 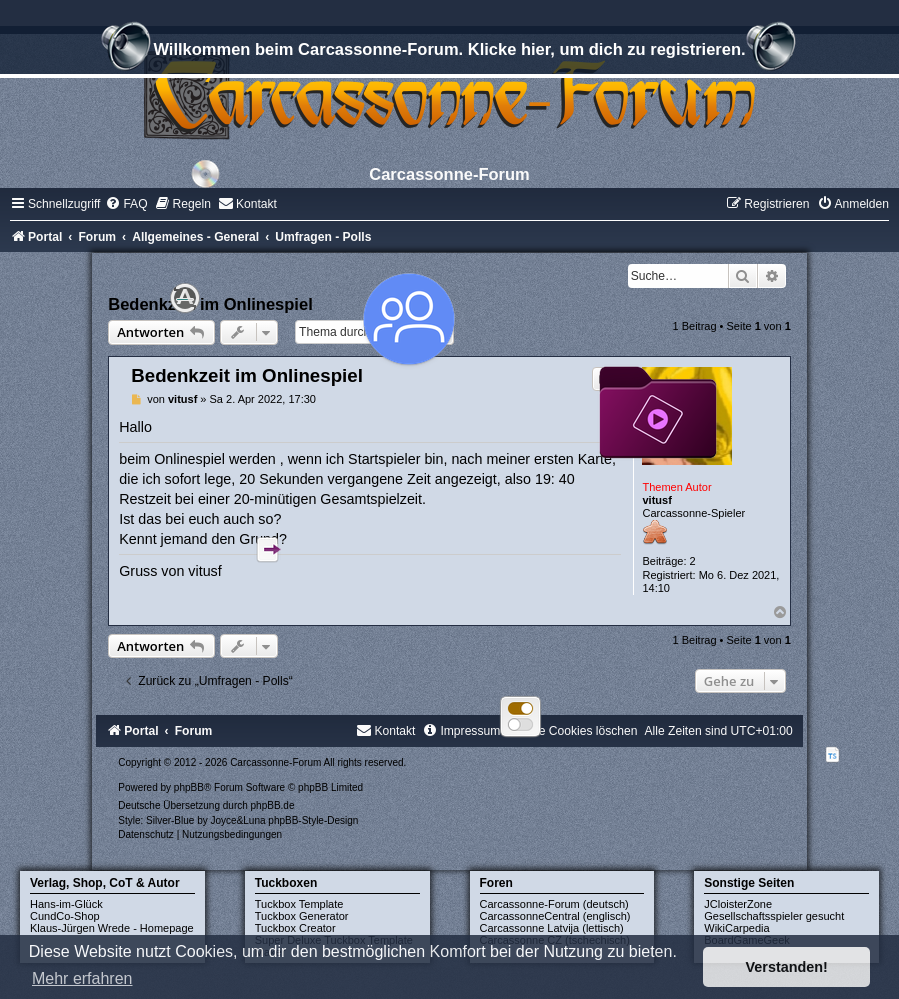 I want to click on open gnome tweaks to customize desktop settings, so click(x=520, y=716).